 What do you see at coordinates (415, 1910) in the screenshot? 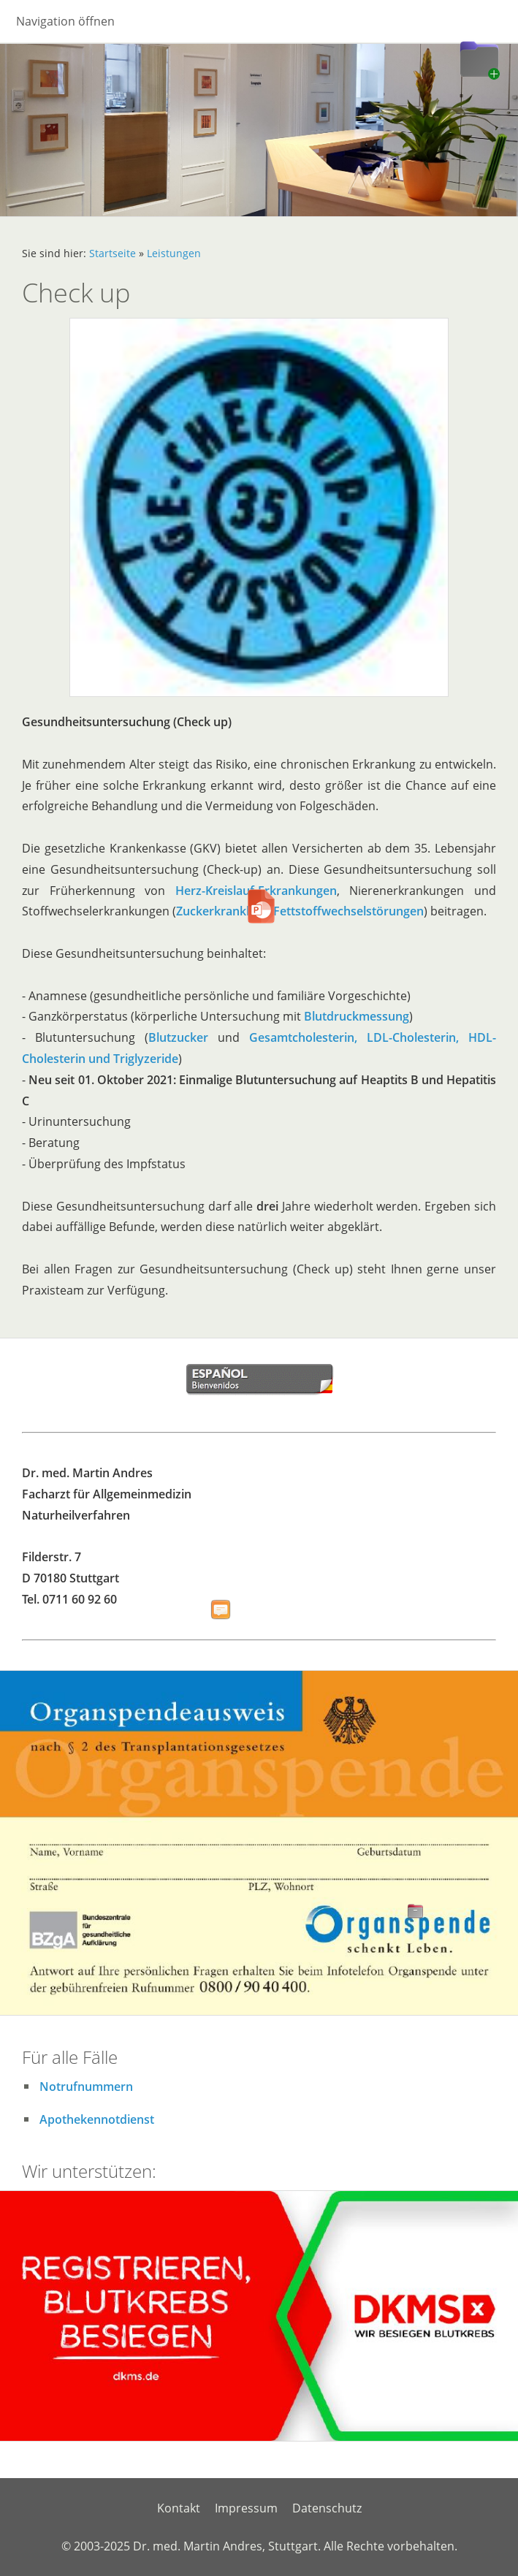
I see `open the file manager application` at bounding box center [415, 1910].